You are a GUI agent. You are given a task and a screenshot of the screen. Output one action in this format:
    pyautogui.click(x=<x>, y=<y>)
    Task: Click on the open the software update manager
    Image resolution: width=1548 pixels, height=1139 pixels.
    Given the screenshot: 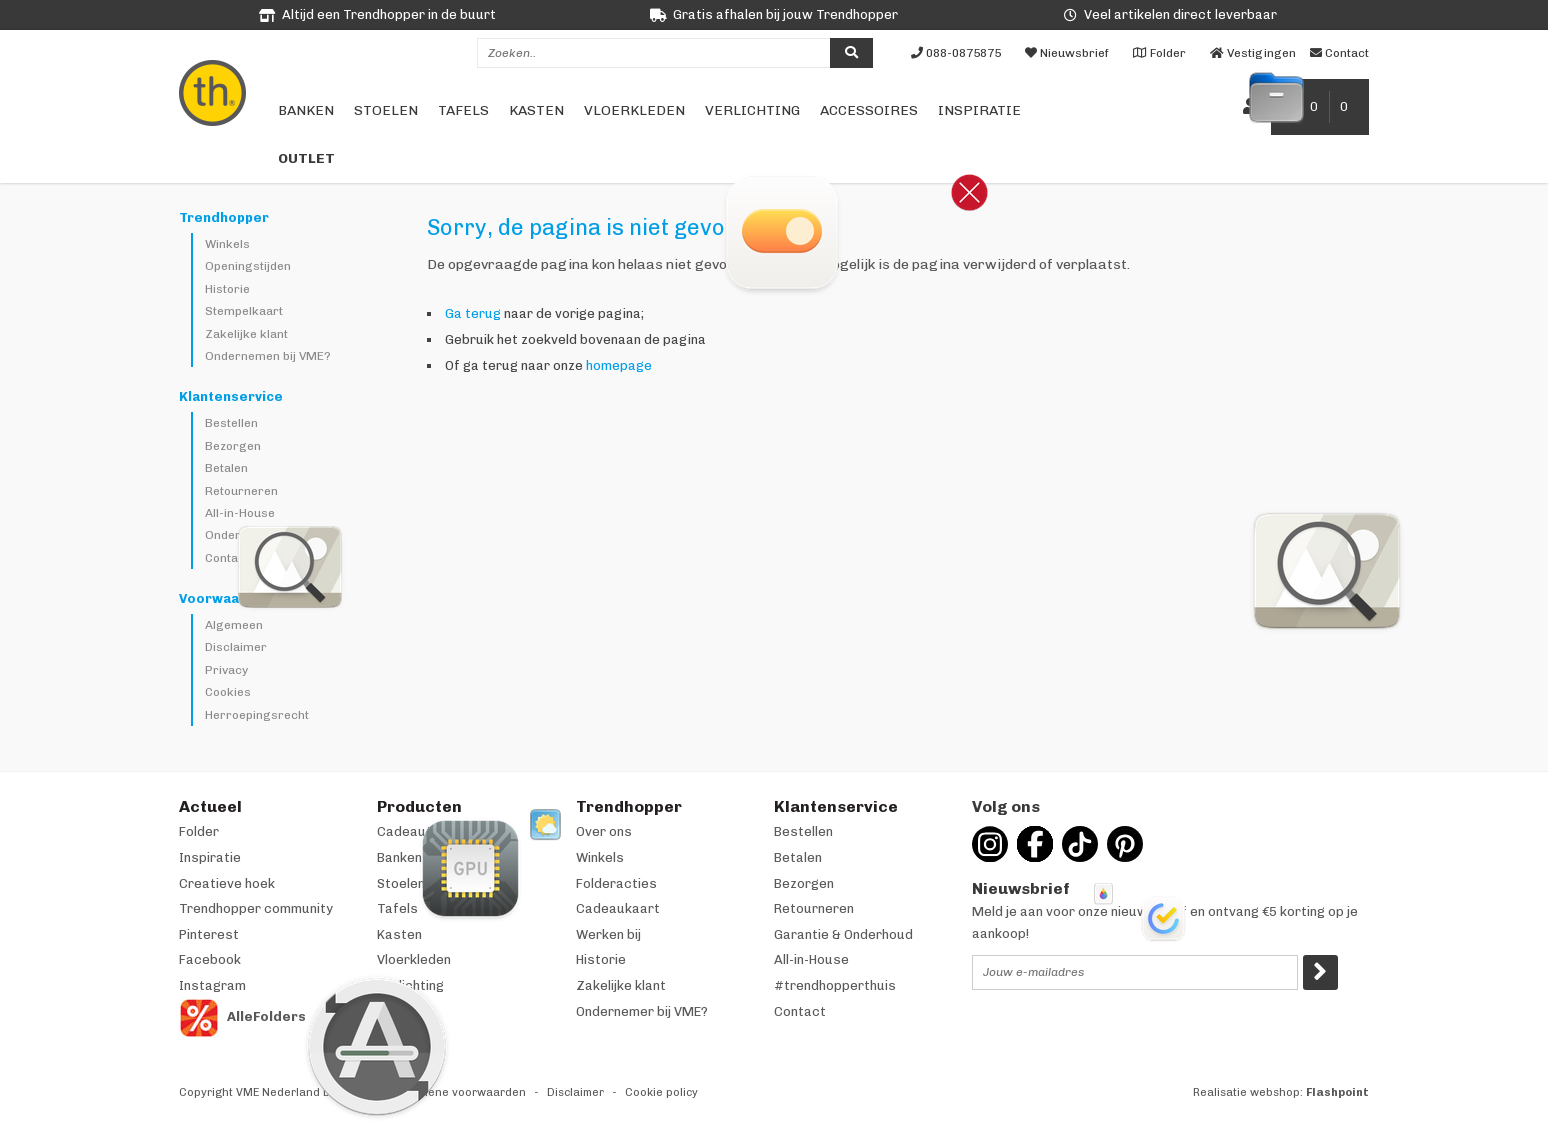 What is the action you would take?
    pyautogui.click(x=377, y=1047)
    